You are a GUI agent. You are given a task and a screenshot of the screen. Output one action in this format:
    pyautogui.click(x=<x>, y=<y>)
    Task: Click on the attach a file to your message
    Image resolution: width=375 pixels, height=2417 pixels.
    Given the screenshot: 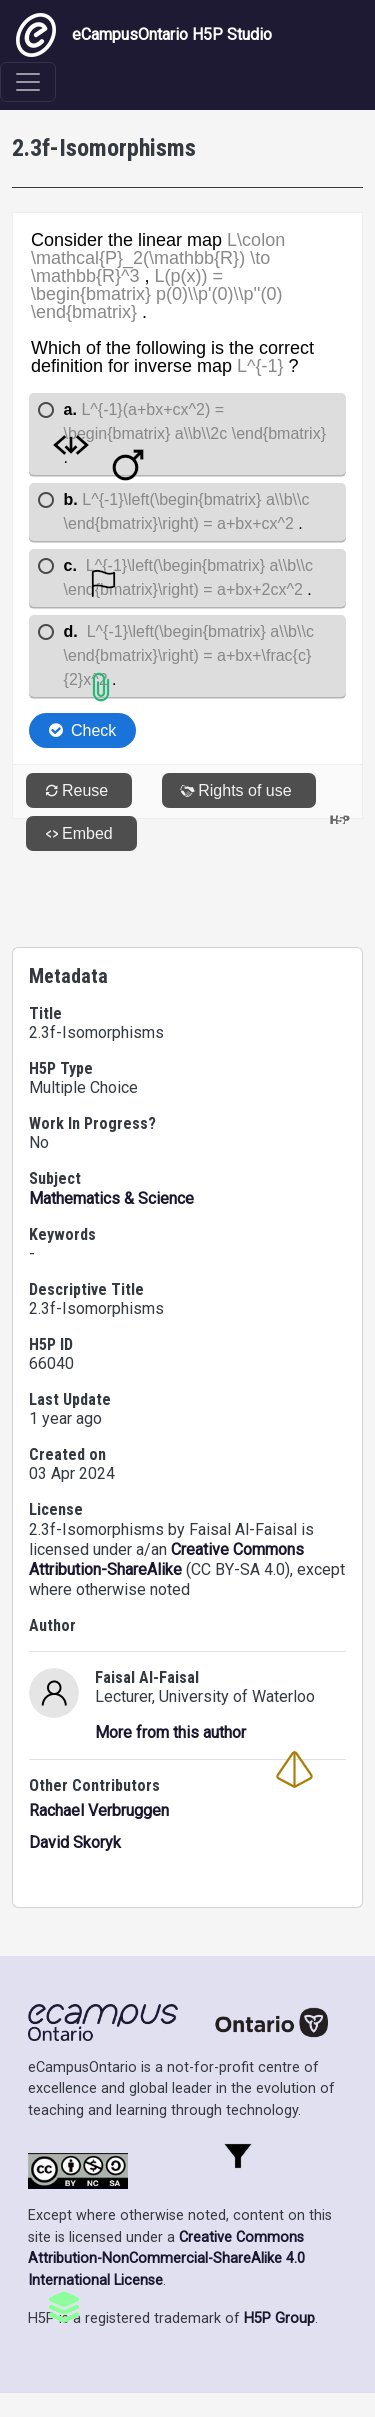 What is the action you would take?
    pyautogui.click(x=101, y=687)
    